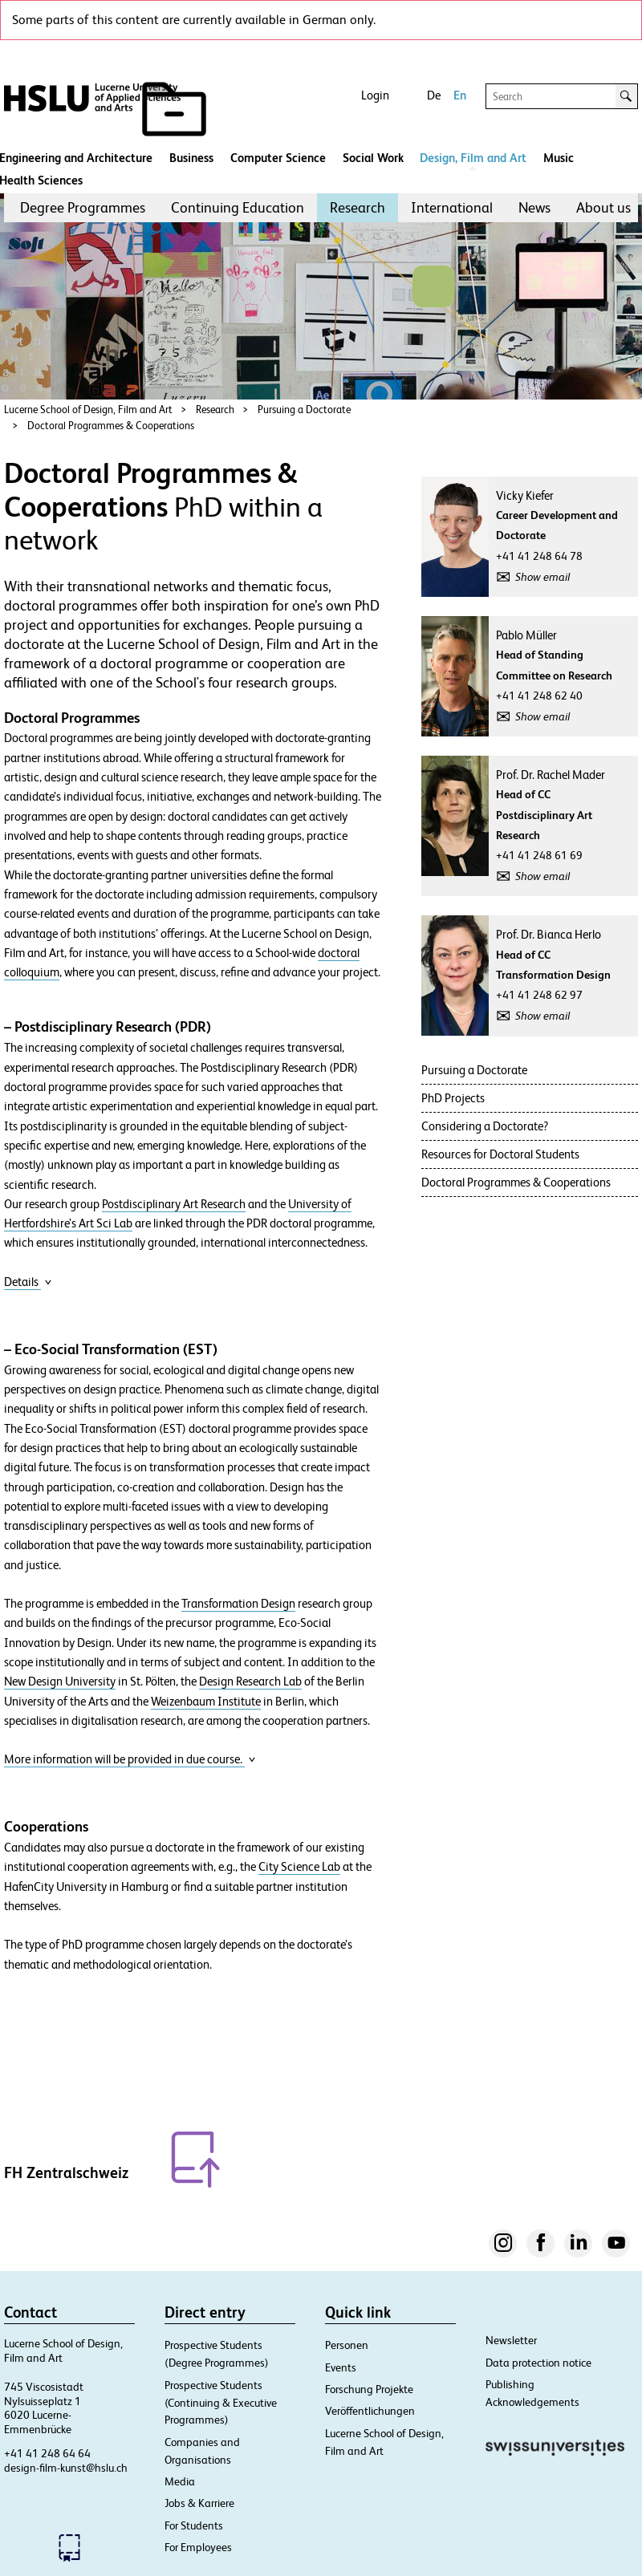 This screenshot has width=642, height=2576. What do you see at coordinates (433, 286) in the screenshot?
I see `stop media playback` at bounding box center [433, 286].